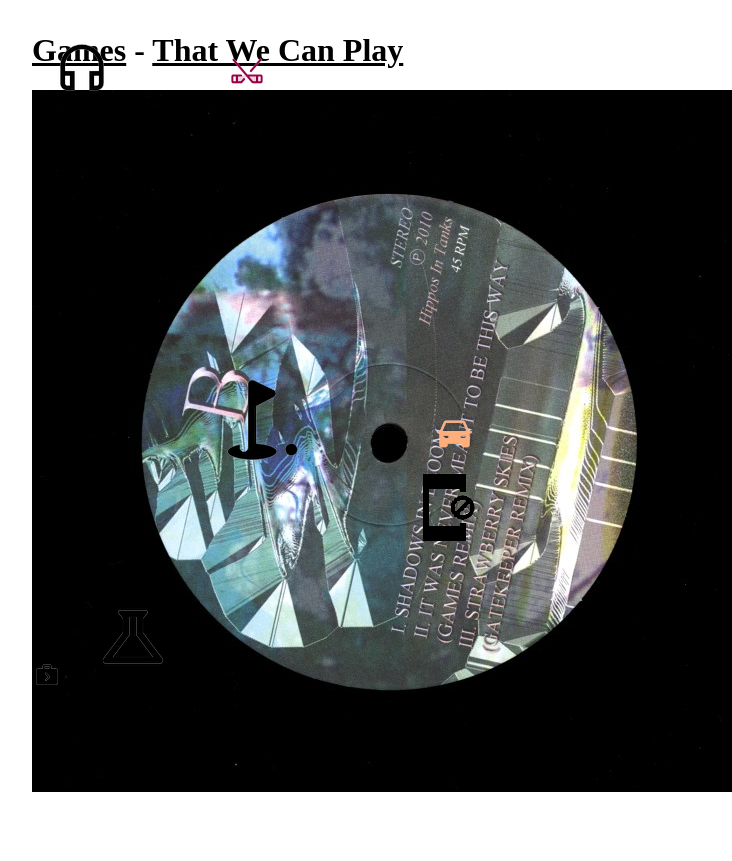  Describe the element at coordinates (260, 418) in the screenshot. I see `view nearby golf courses` at that location.